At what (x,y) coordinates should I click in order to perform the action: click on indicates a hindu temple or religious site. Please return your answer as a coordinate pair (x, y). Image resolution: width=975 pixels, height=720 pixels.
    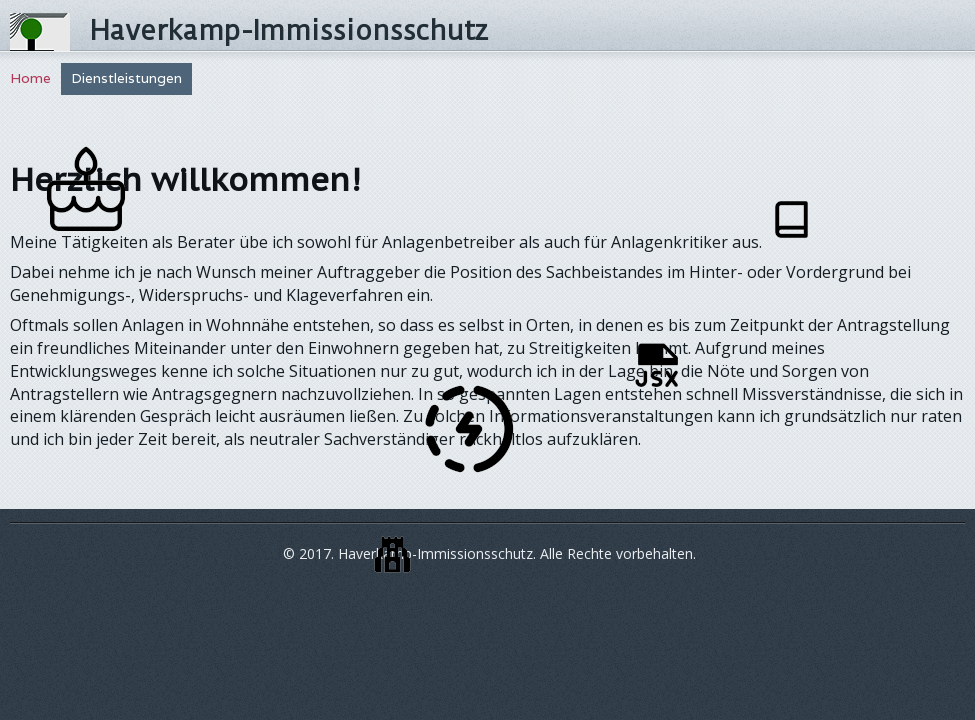
    Looking at the image, I should click on (392, 554).